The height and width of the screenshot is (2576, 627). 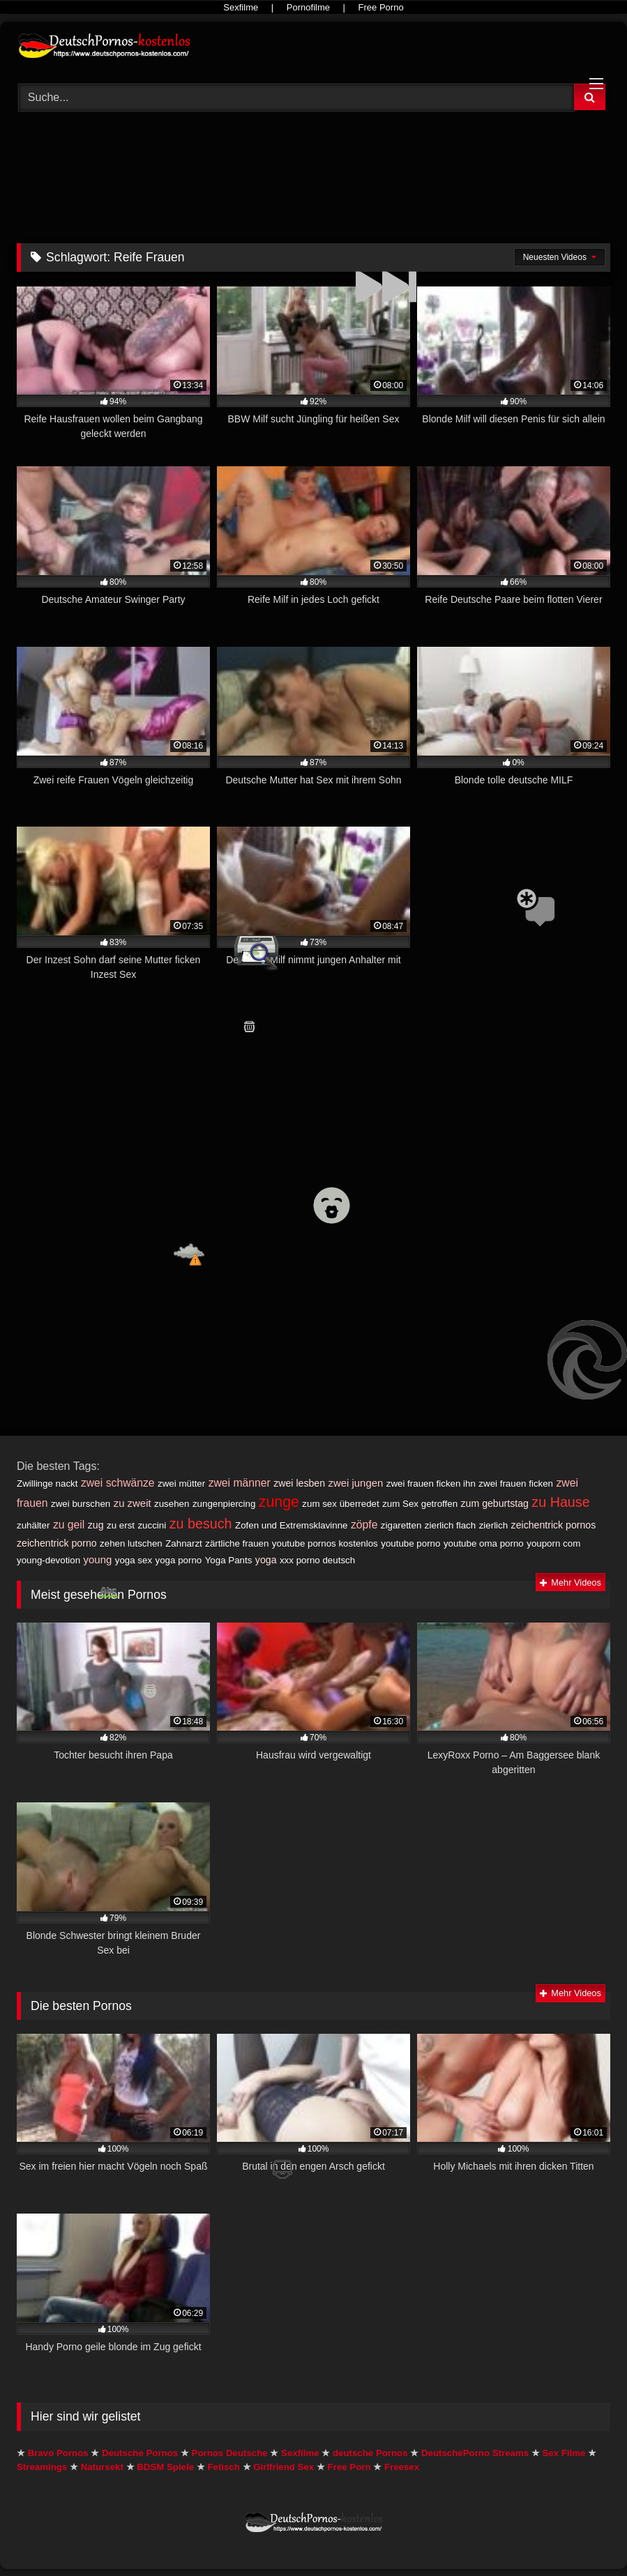 What do you see at coordinates (256, 949) in the screenshot?
I see `preview document before printing` at bounding box center [256, 949].